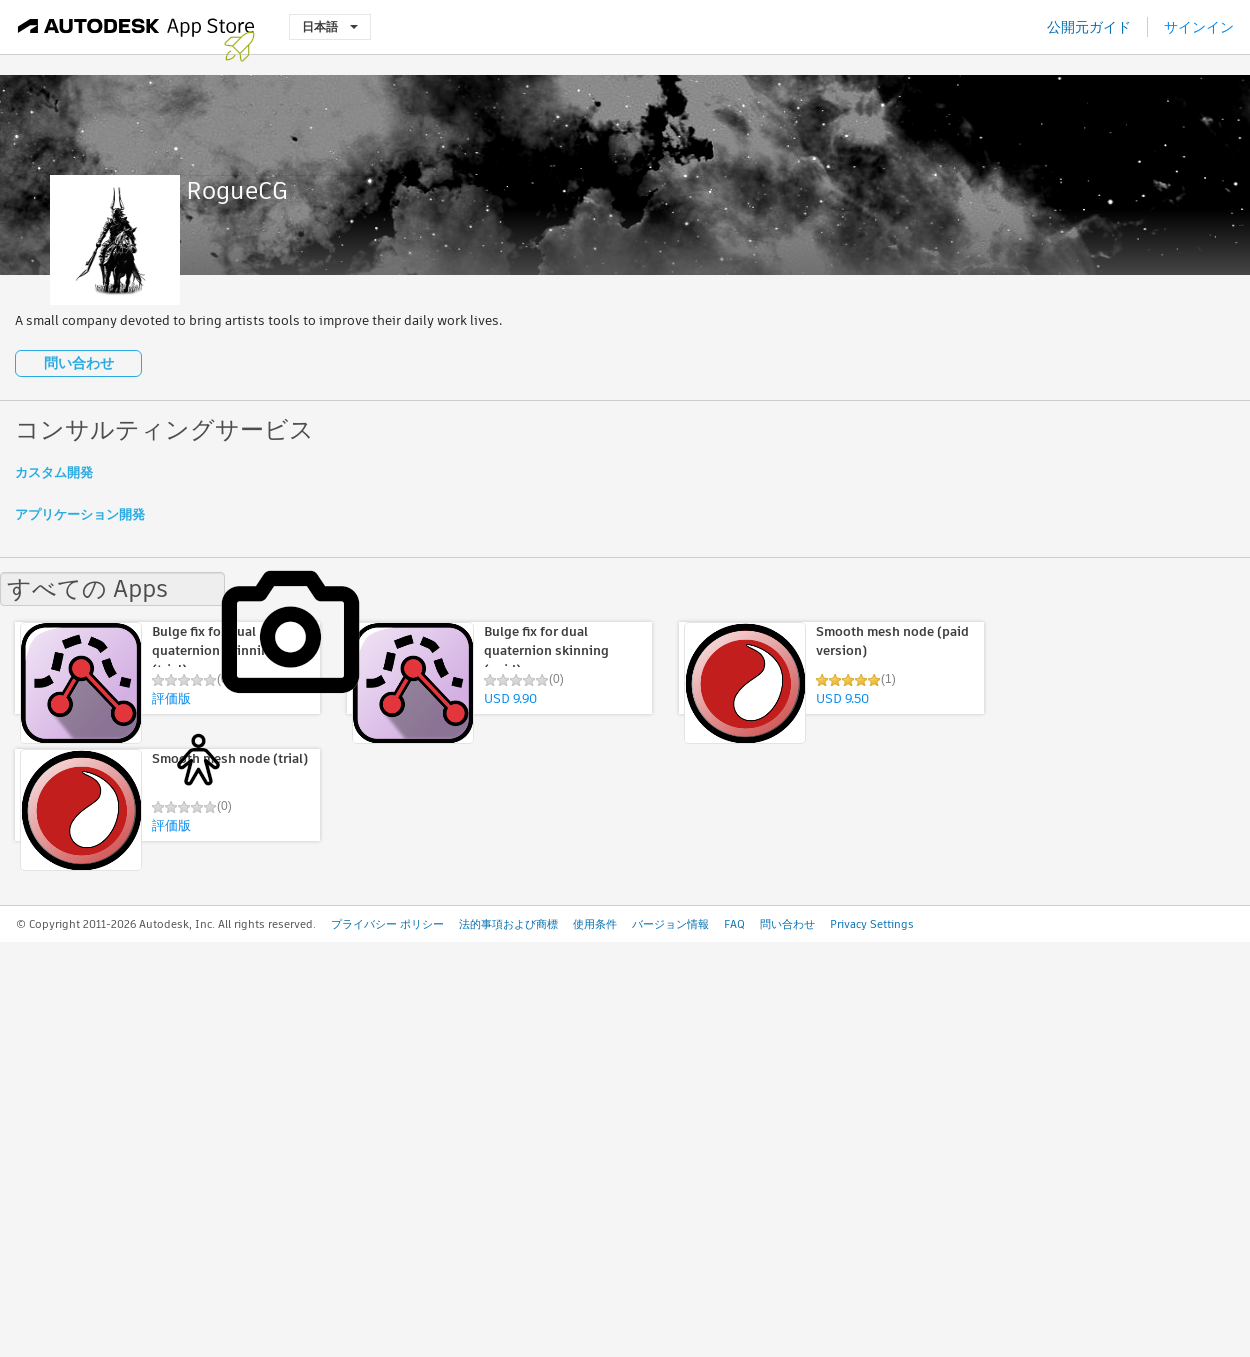 The height and width of the screenshot is (1357, 1250). I want to click on view your profile, so click(198, 760).